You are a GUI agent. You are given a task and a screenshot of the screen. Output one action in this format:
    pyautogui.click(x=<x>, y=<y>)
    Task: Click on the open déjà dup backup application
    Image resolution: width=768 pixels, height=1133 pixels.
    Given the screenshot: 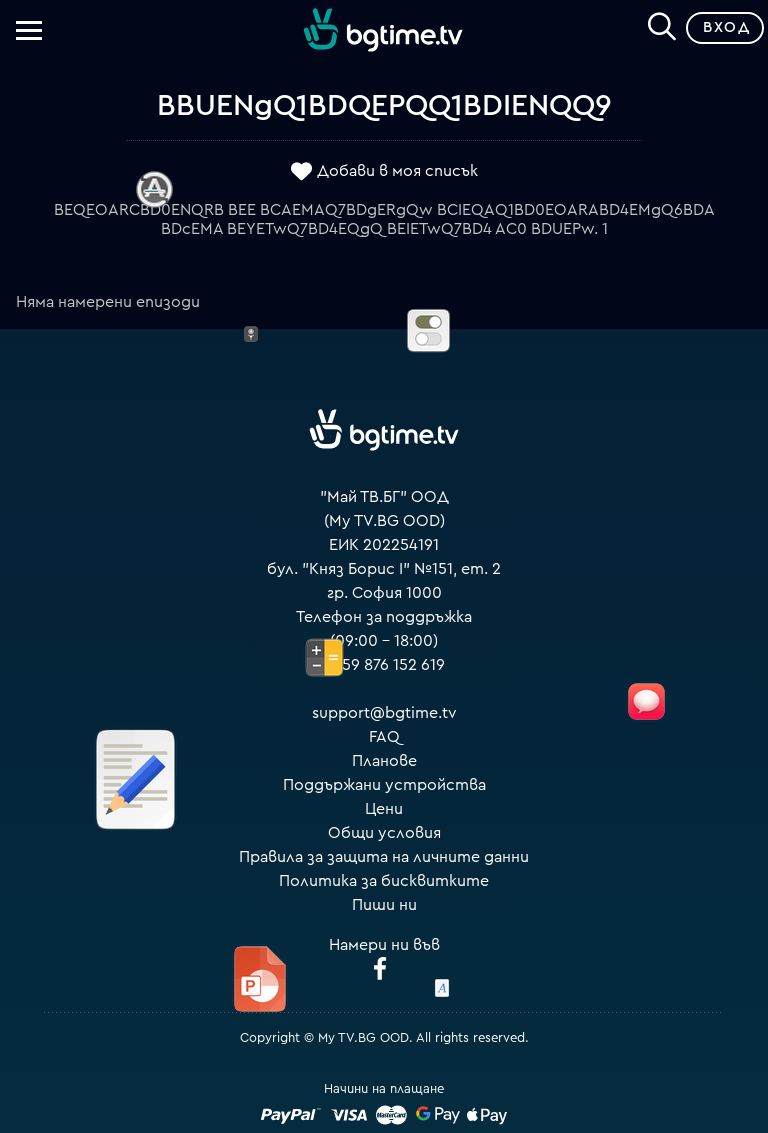 What is the action you would take?
    pyautogui.click(x=251, y=334)
    